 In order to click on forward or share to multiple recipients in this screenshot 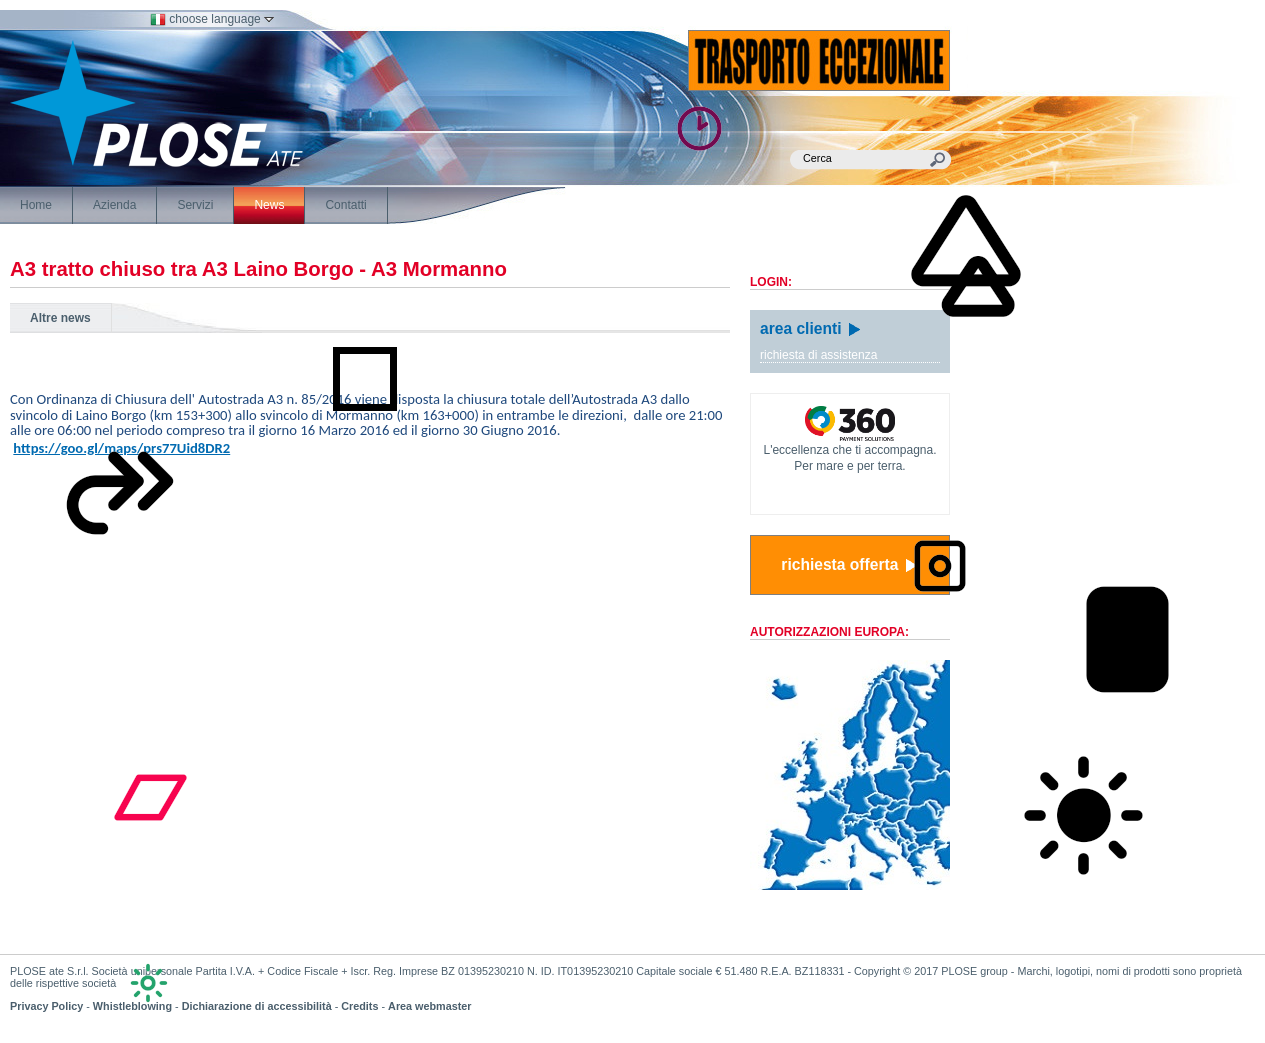, I will do `click(120, 493)`.